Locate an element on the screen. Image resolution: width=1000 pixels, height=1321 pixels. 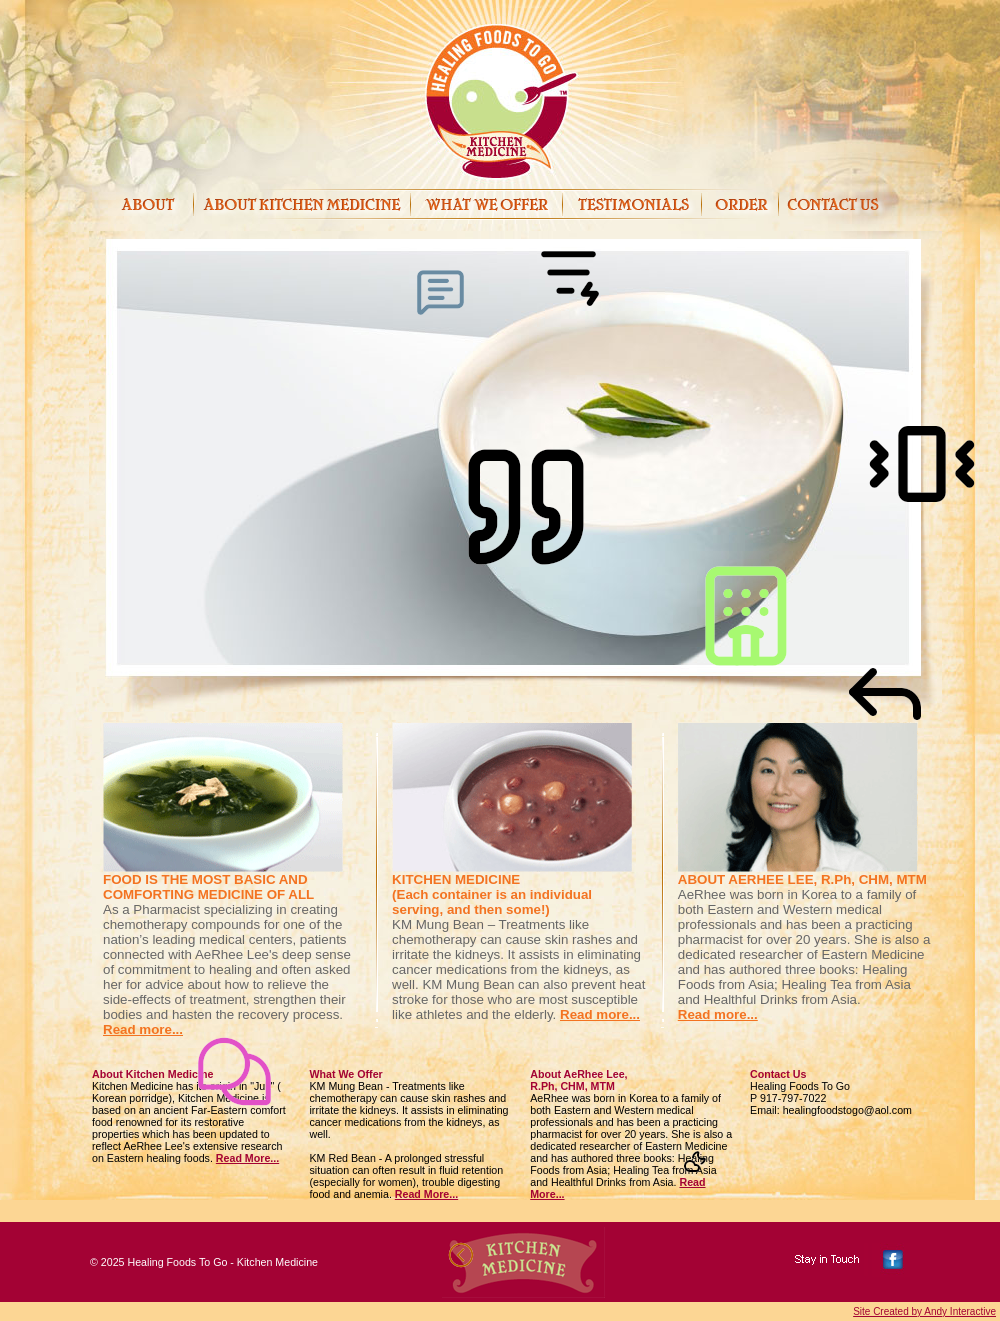
insert a block quote is located at coordinates (526, 507).